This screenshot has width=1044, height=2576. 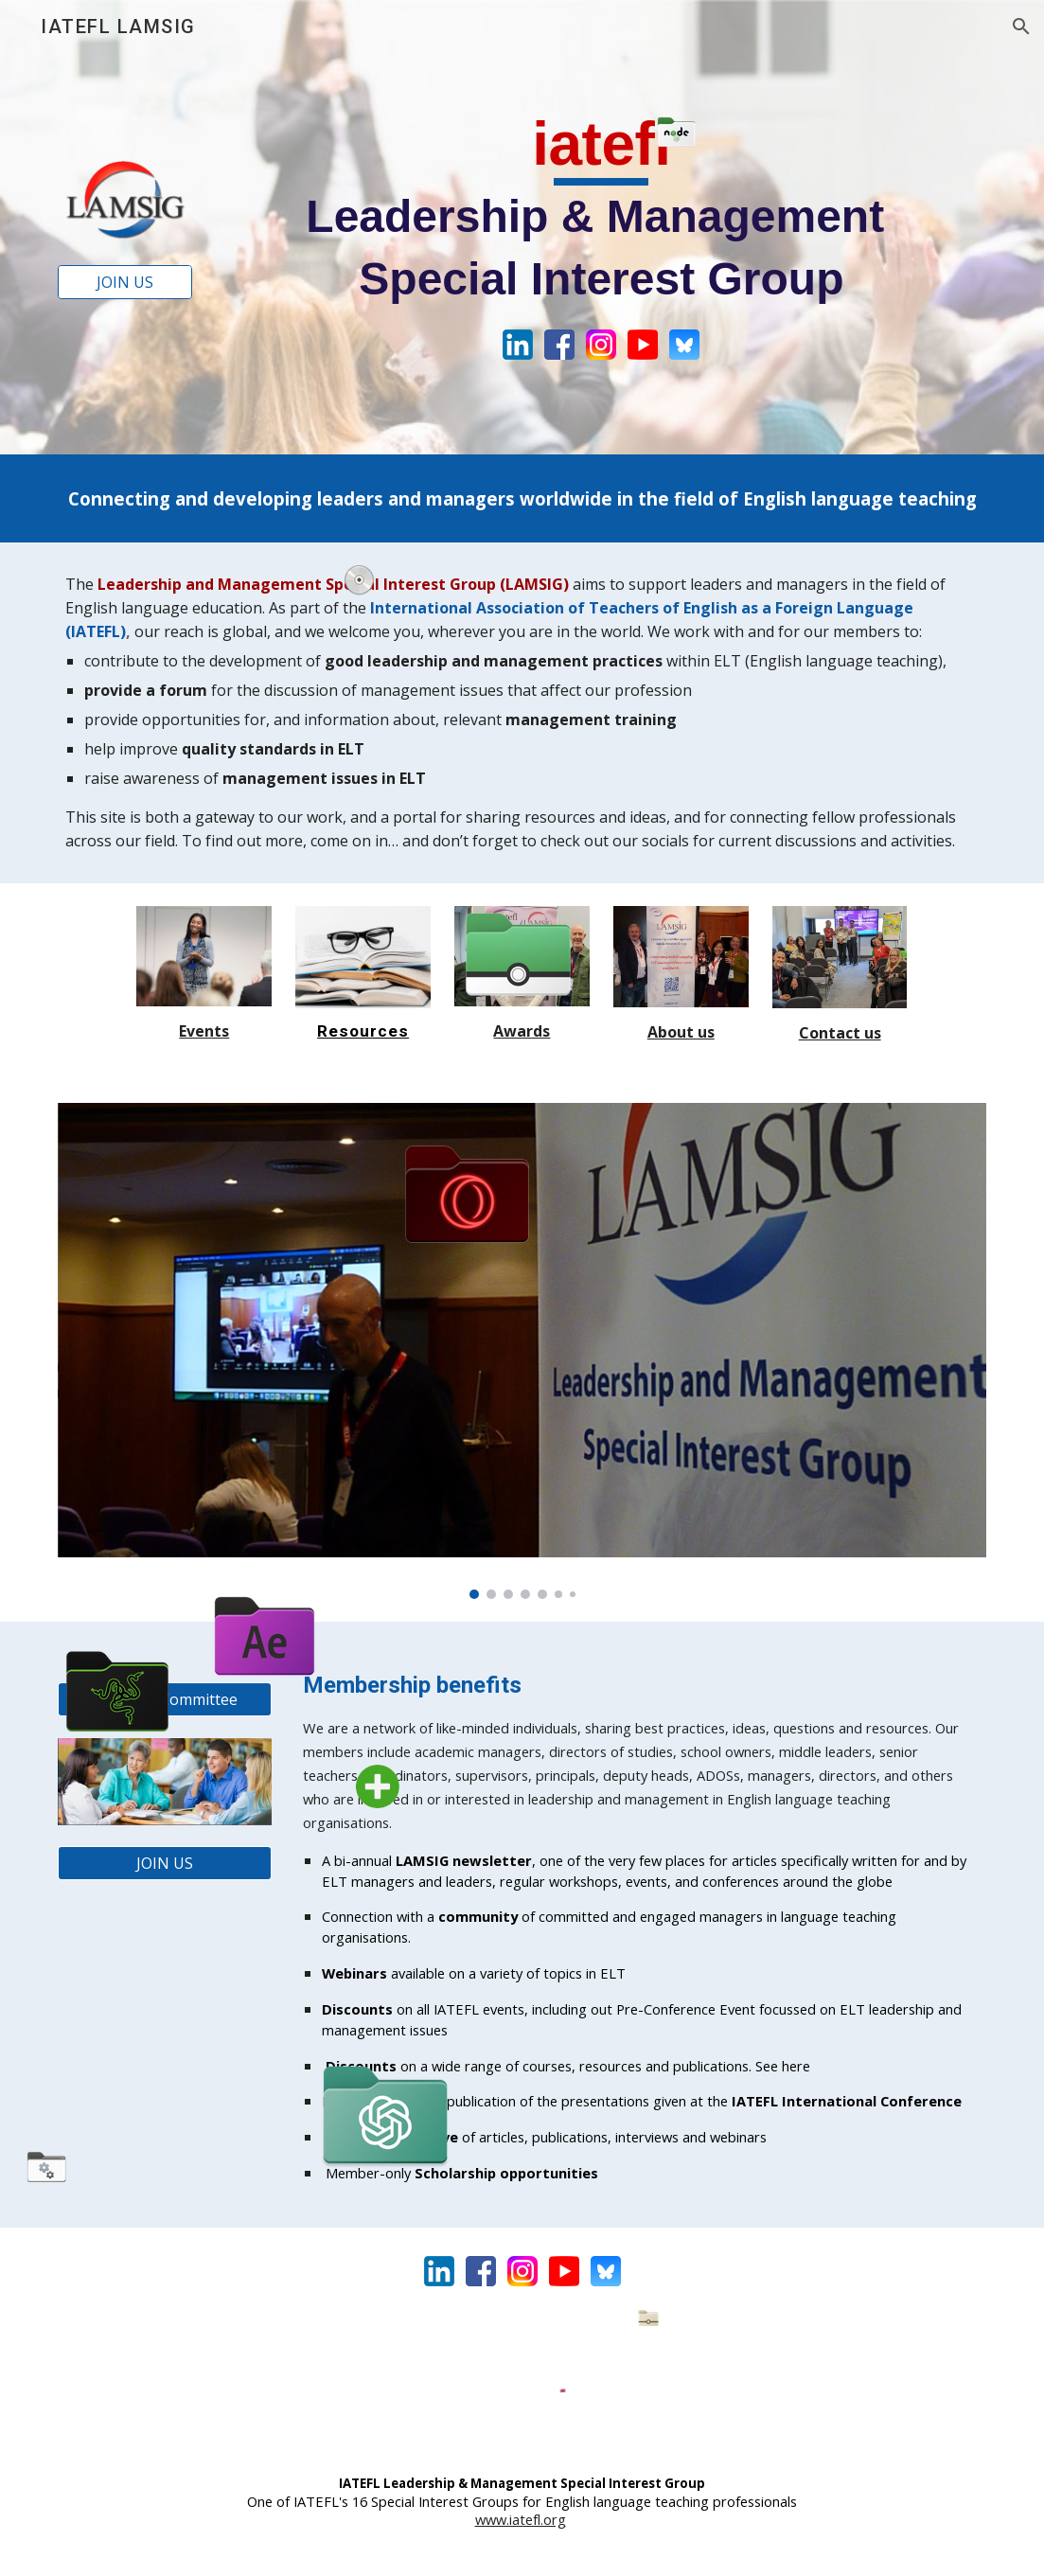 What do you see at coordinates (518, 957) in the screenshot?
I see `folder for storing pokémon-related files or games` at bounding box center [518, 957].